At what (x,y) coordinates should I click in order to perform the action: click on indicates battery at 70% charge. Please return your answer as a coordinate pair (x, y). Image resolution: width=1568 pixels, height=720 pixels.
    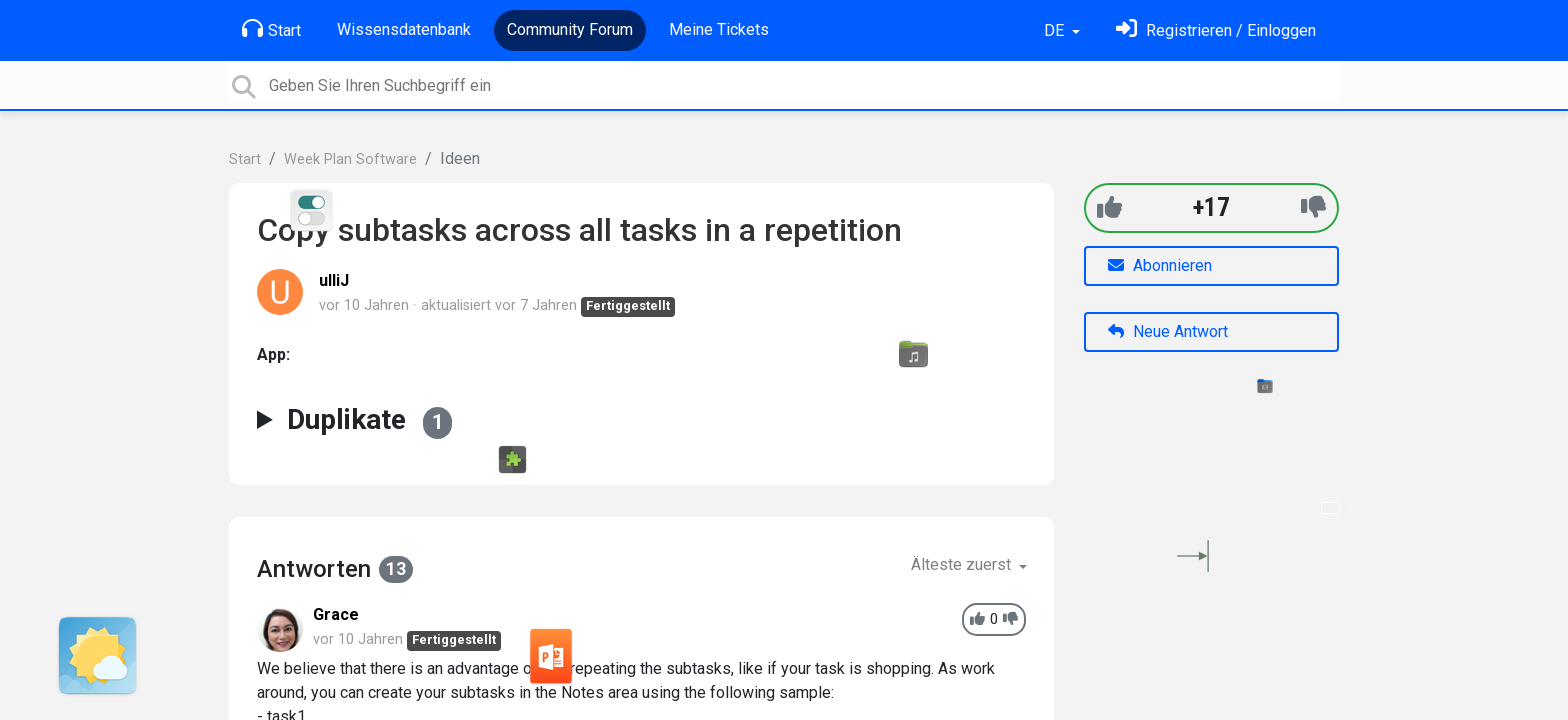
    Looking at the image, I should click on (1335, 508).